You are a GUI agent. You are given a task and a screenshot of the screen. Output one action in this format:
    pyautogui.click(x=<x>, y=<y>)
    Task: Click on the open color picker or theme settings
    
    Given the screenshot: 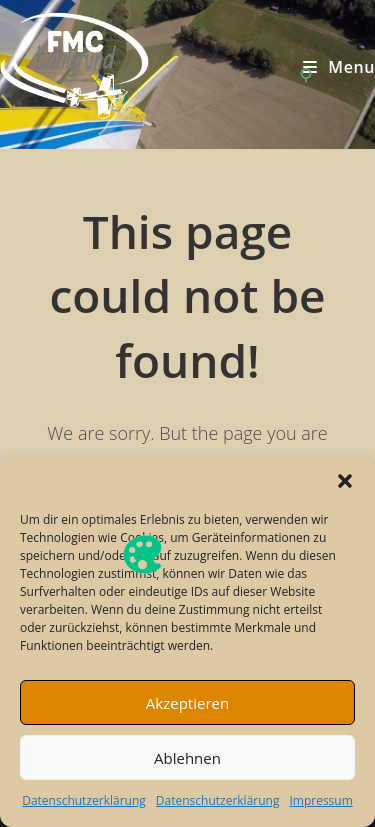 What is the action you would take?
    pyautogui.click(x=142, y=554)
    